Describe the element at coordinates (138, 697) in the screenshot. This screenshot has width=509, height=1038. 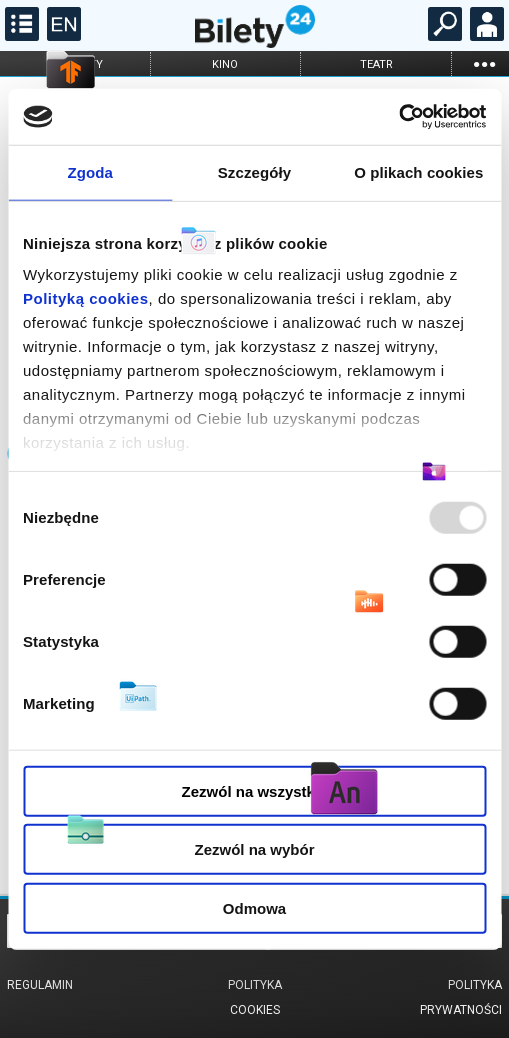
I see `open UiPath project folder` at that location.